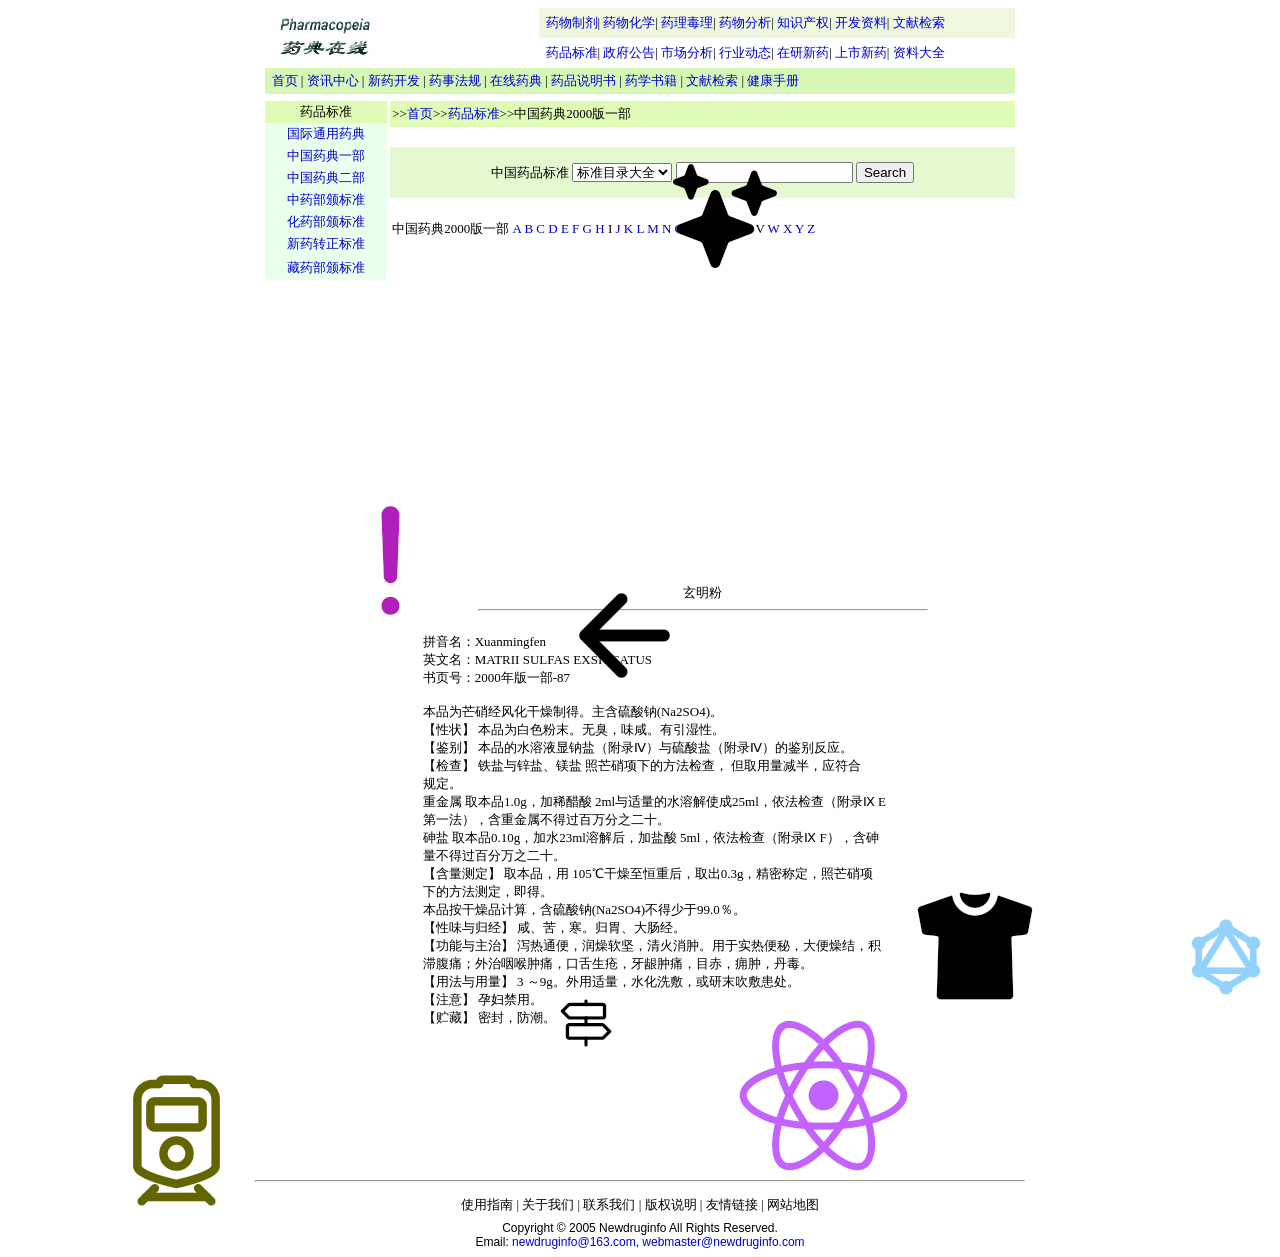  I want to click on browse clothing or apparel items, so click(975, 946).